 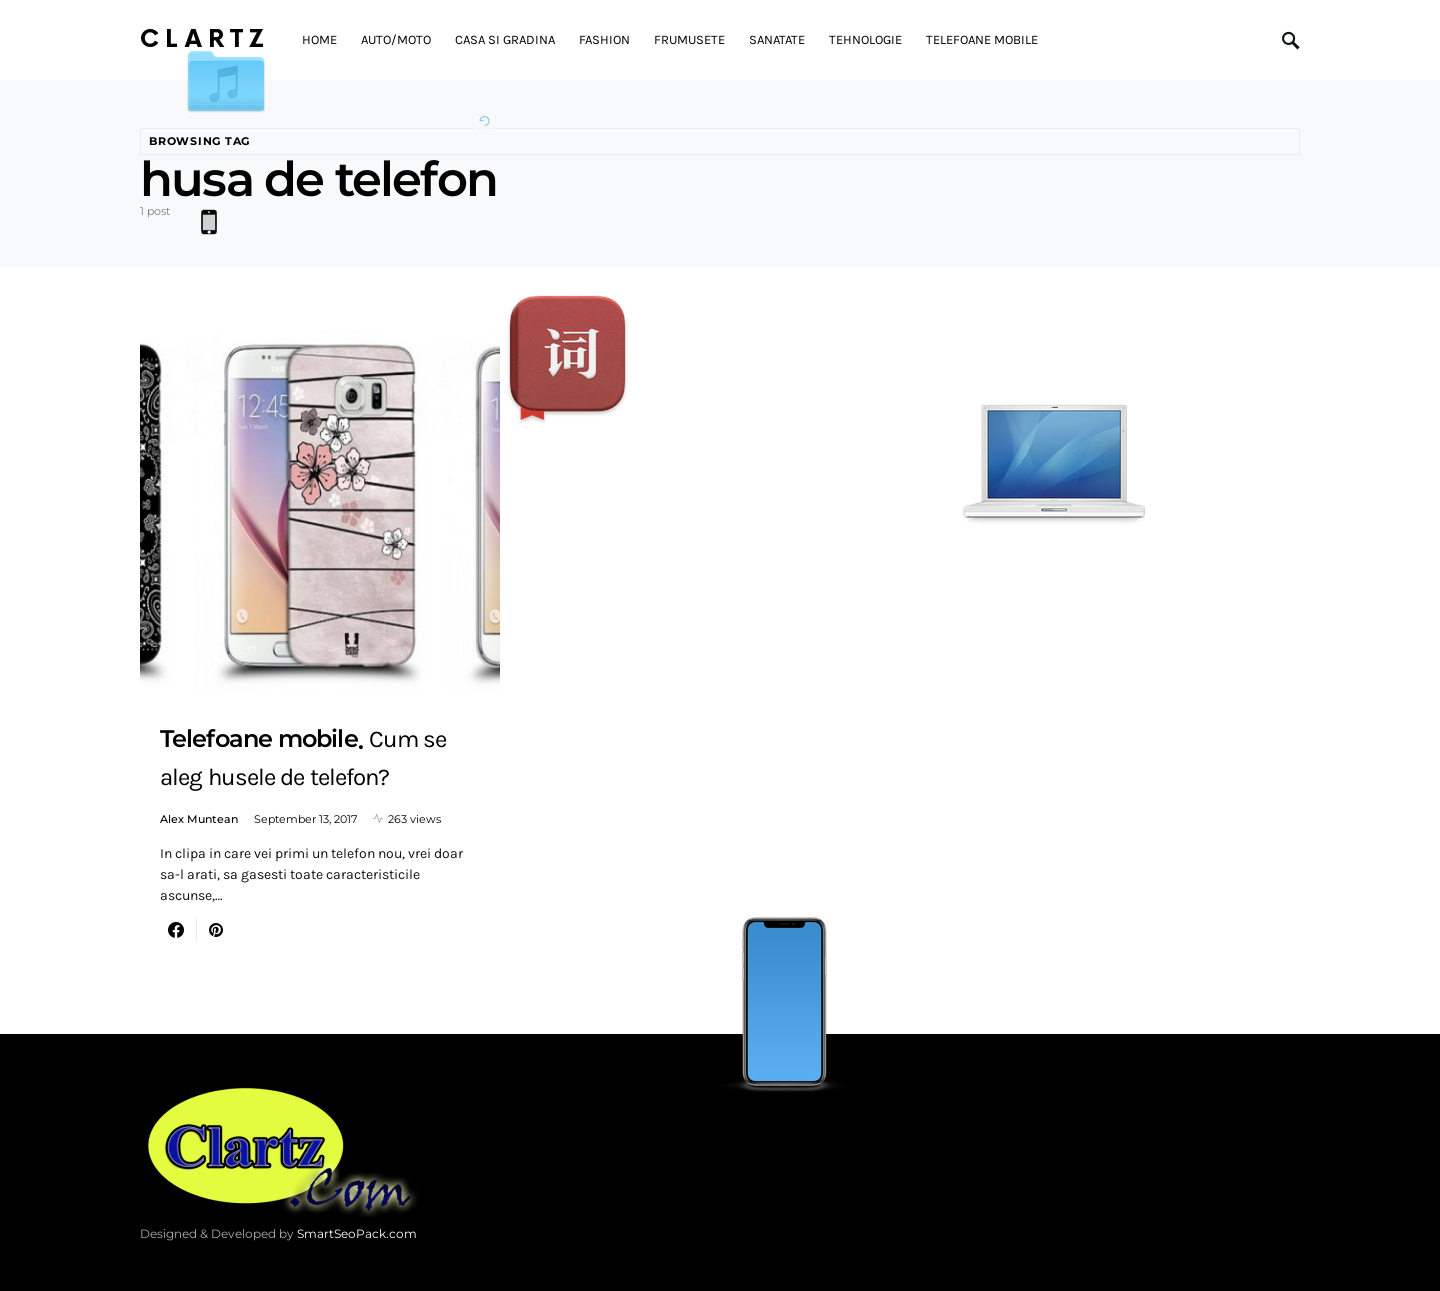 What do you see at coordinates (484, 123) in the screenshot?
I see `rotate screen counter-clockwise` at bounding box center [484, 123].